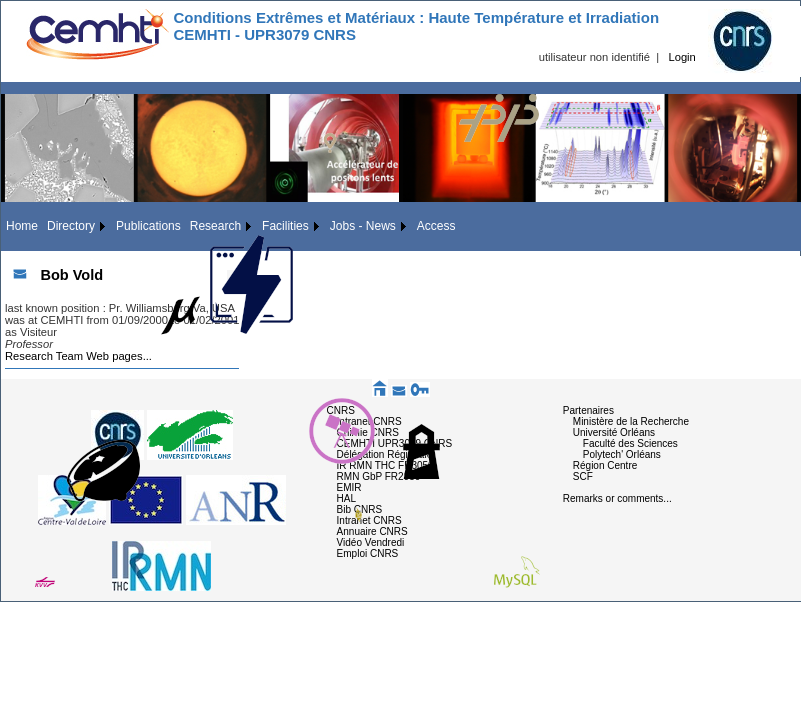 The width and height of the screenshot is (801, 720). Describe the element at coordinates (251, 284) in the screenshot. I see `cloudflare pages logo` at that location.